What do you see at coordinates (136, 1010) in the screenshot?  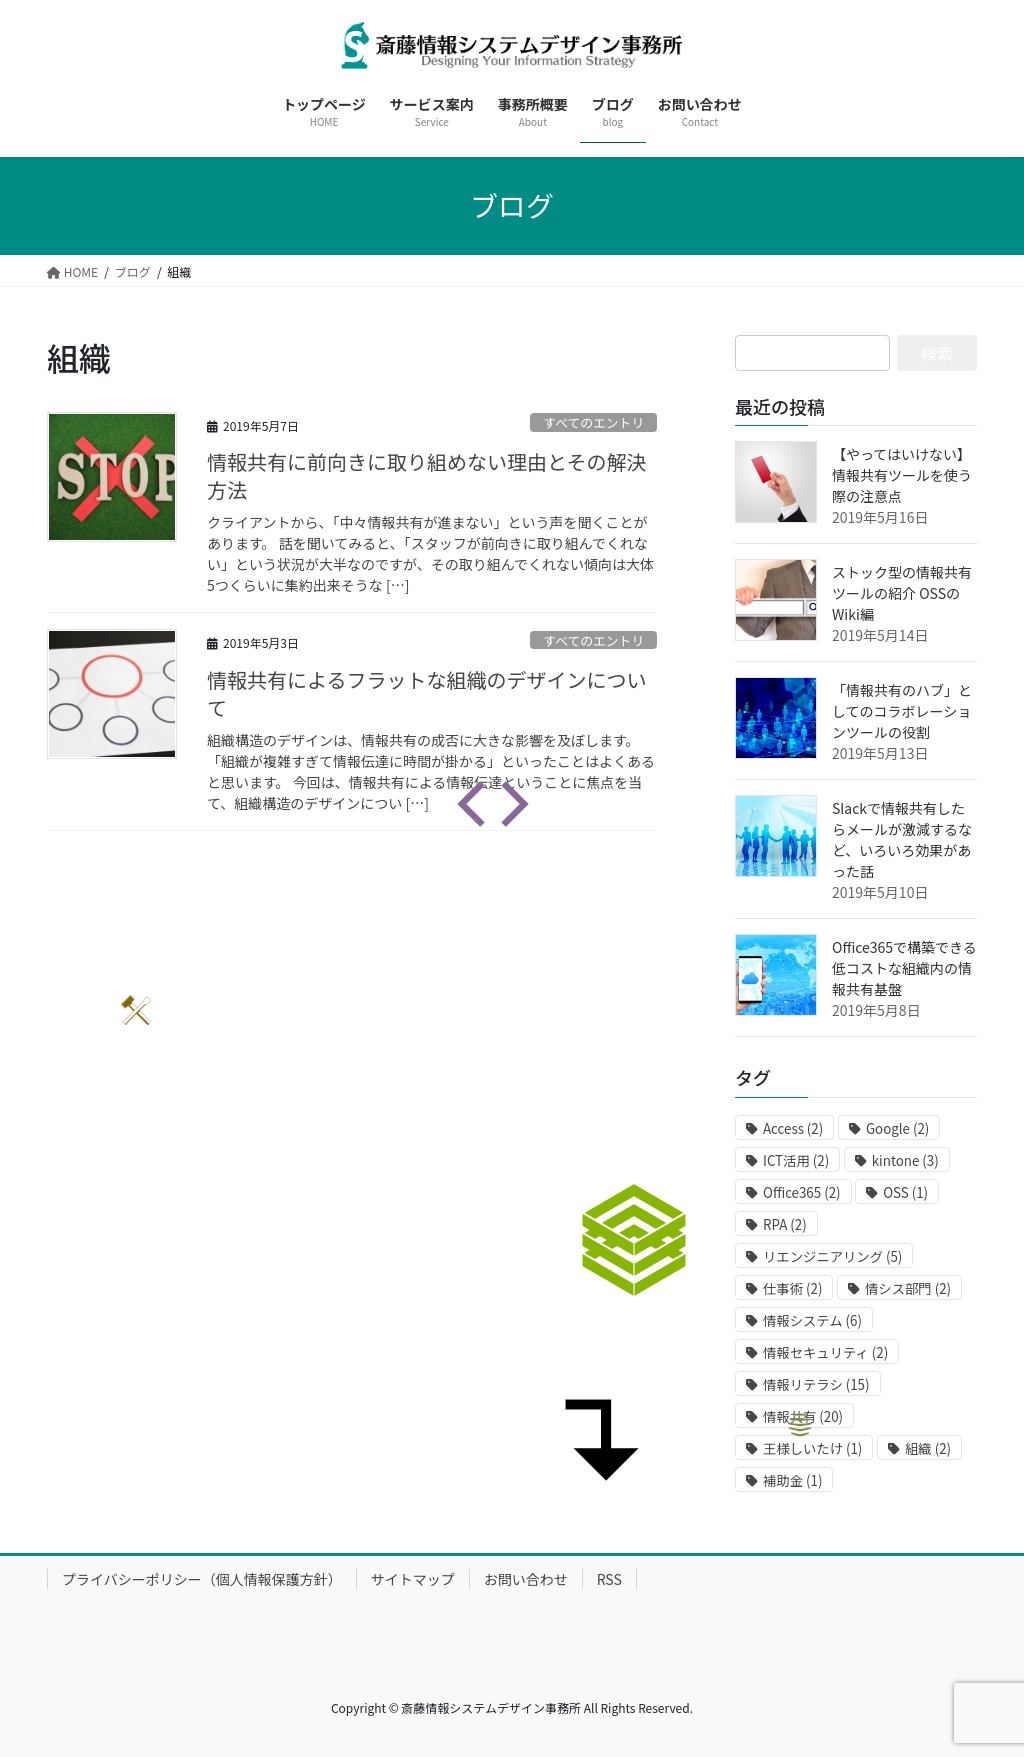 I see `textpattern CMS logo` at bounding box center [136, 1010].